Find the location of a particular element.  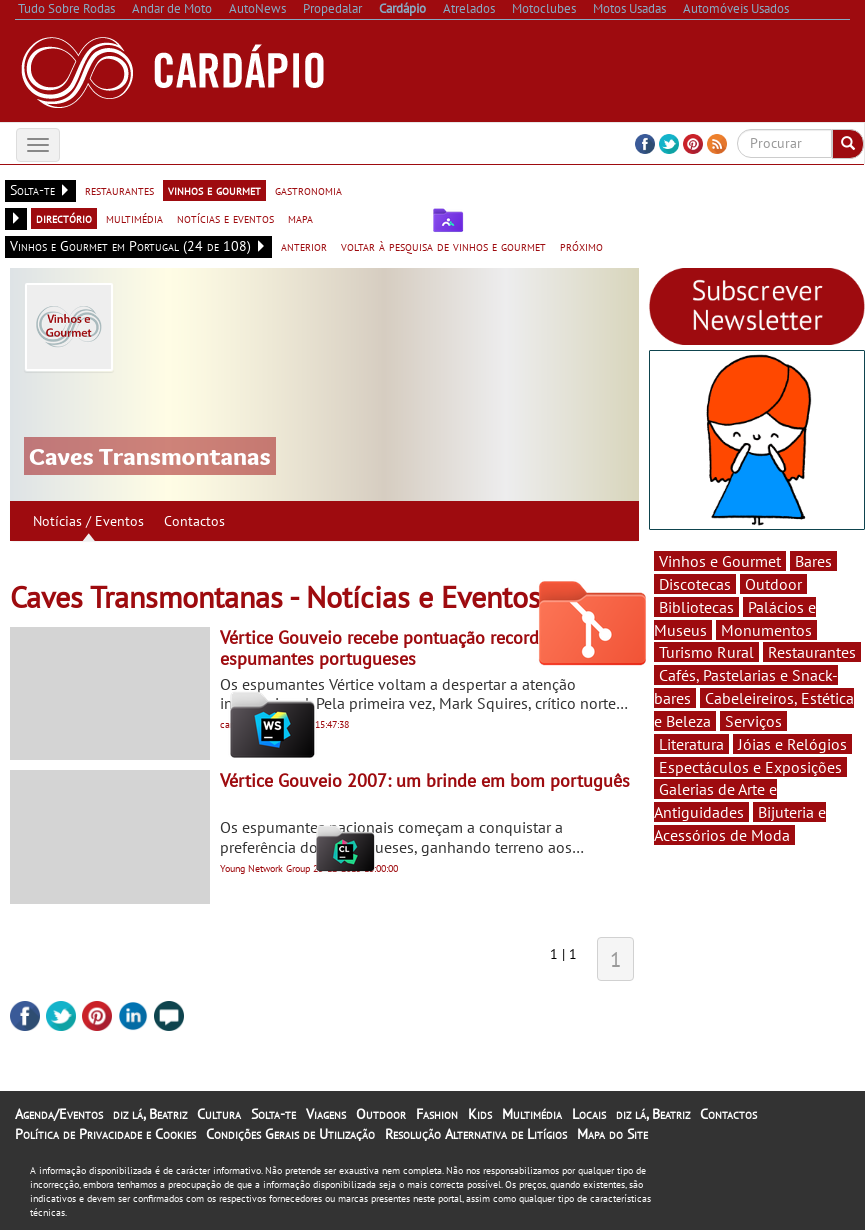

open wondershare famisafe app folder is located at coordinates (448, 221).